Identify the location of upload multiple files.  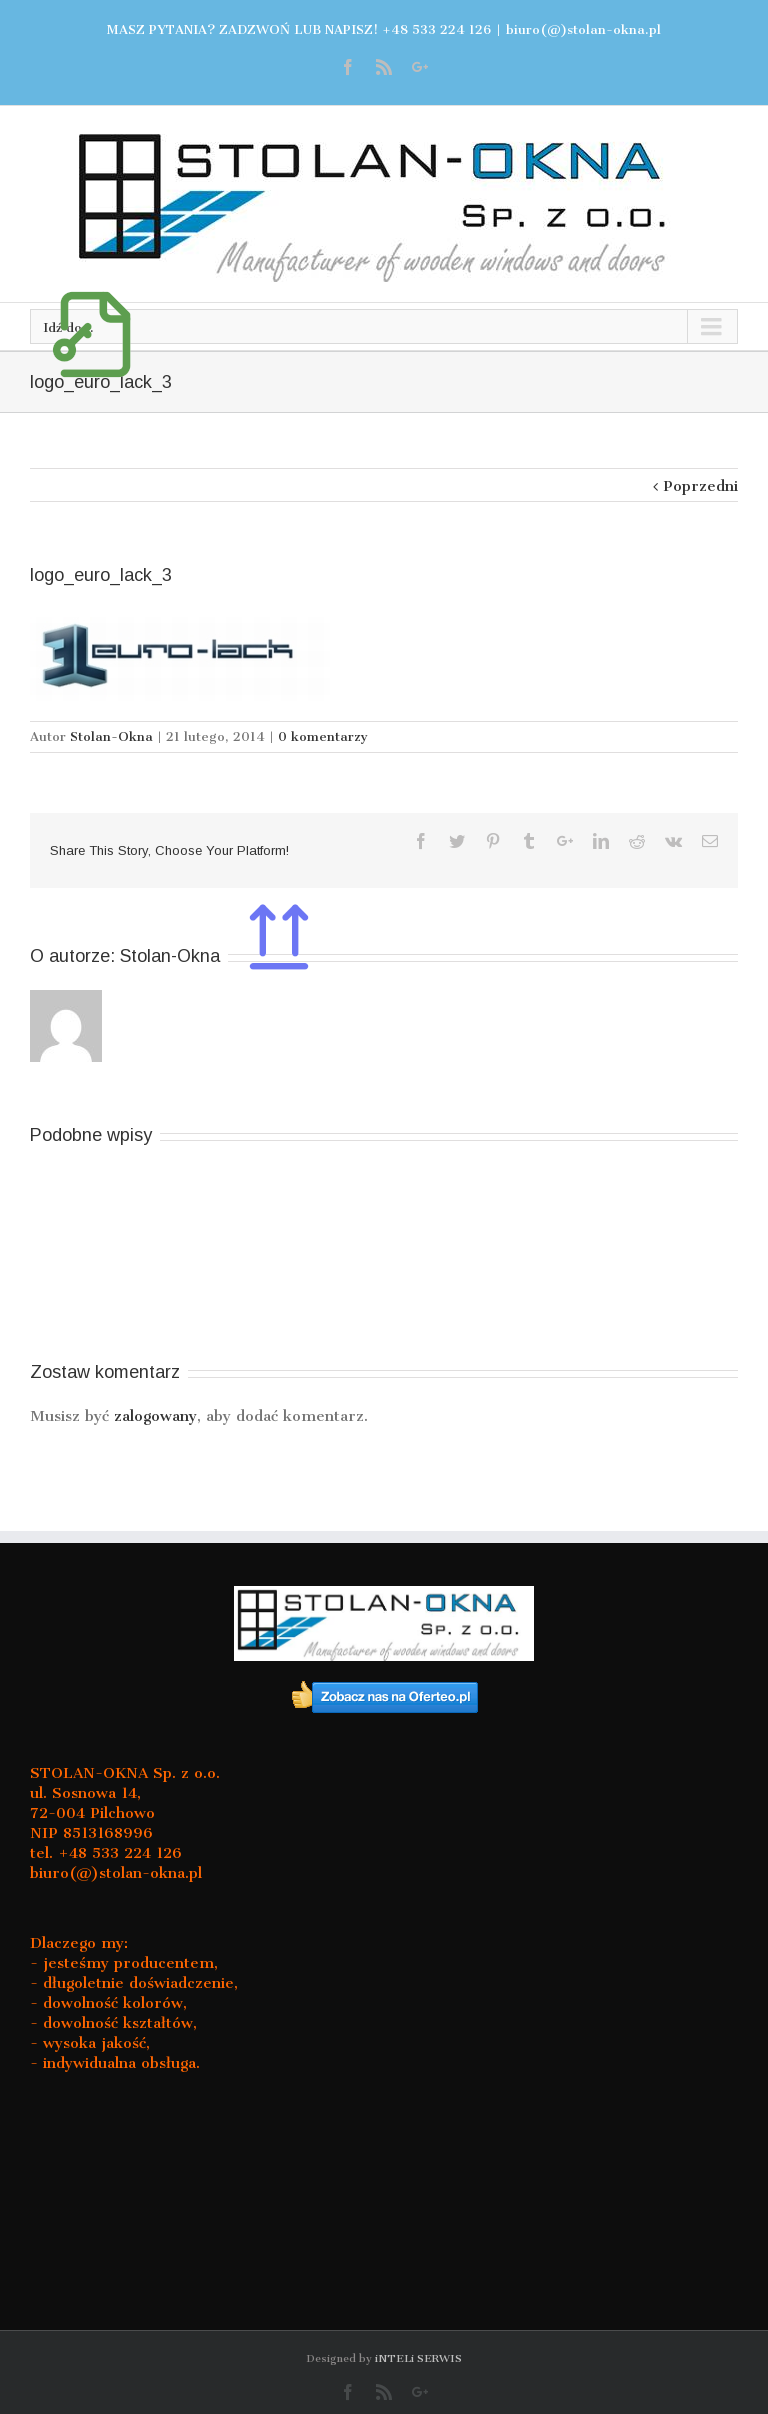
(279, 937).